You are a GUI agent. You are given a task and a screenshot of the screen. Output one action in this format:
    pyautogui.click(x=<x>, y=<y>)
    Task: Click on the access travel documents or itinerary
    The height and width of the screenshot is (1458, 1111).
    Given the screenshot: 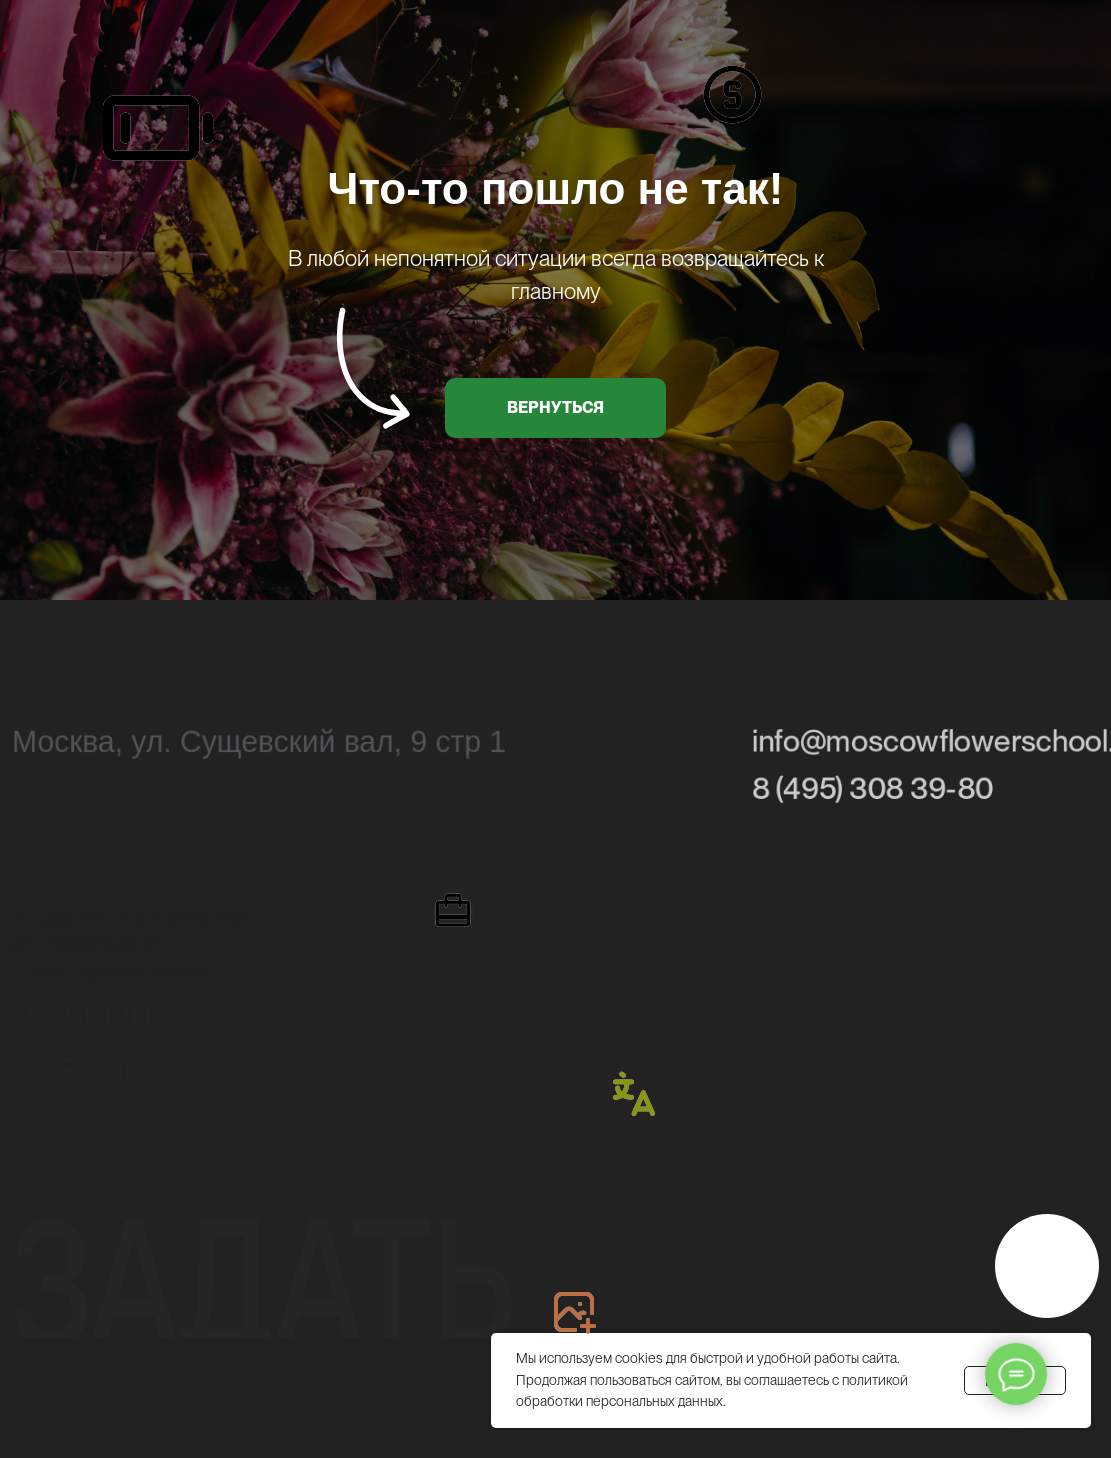 What is the action you would take?
    pyautogui.click(x=453, y=911)
    